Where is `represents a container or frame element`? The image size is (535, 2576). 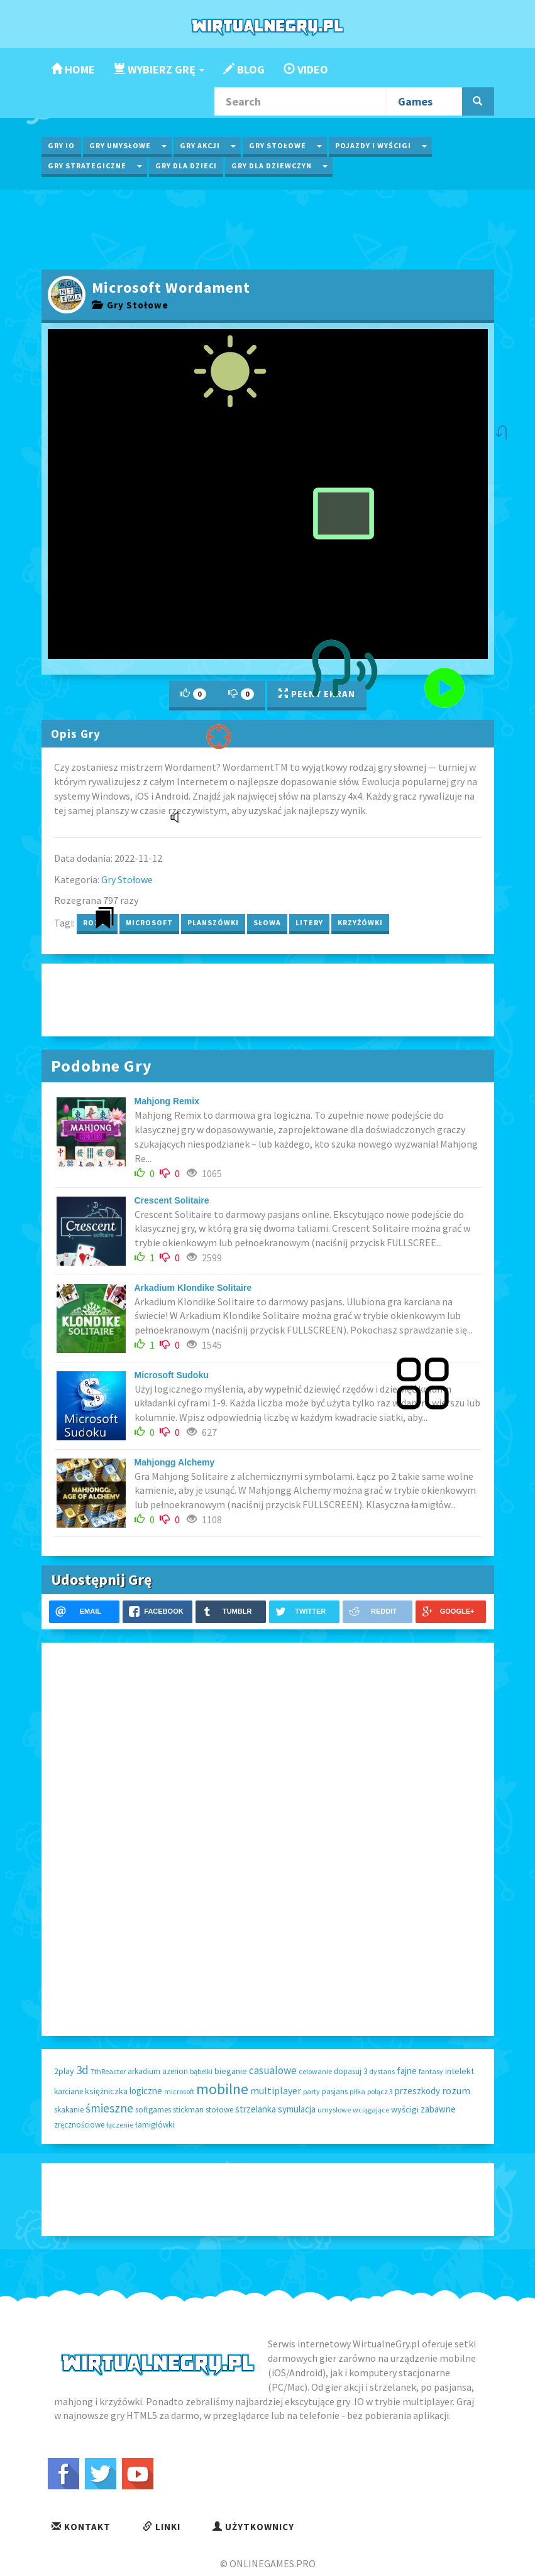
represents a container or frame element is located at coordinates (343, 513).